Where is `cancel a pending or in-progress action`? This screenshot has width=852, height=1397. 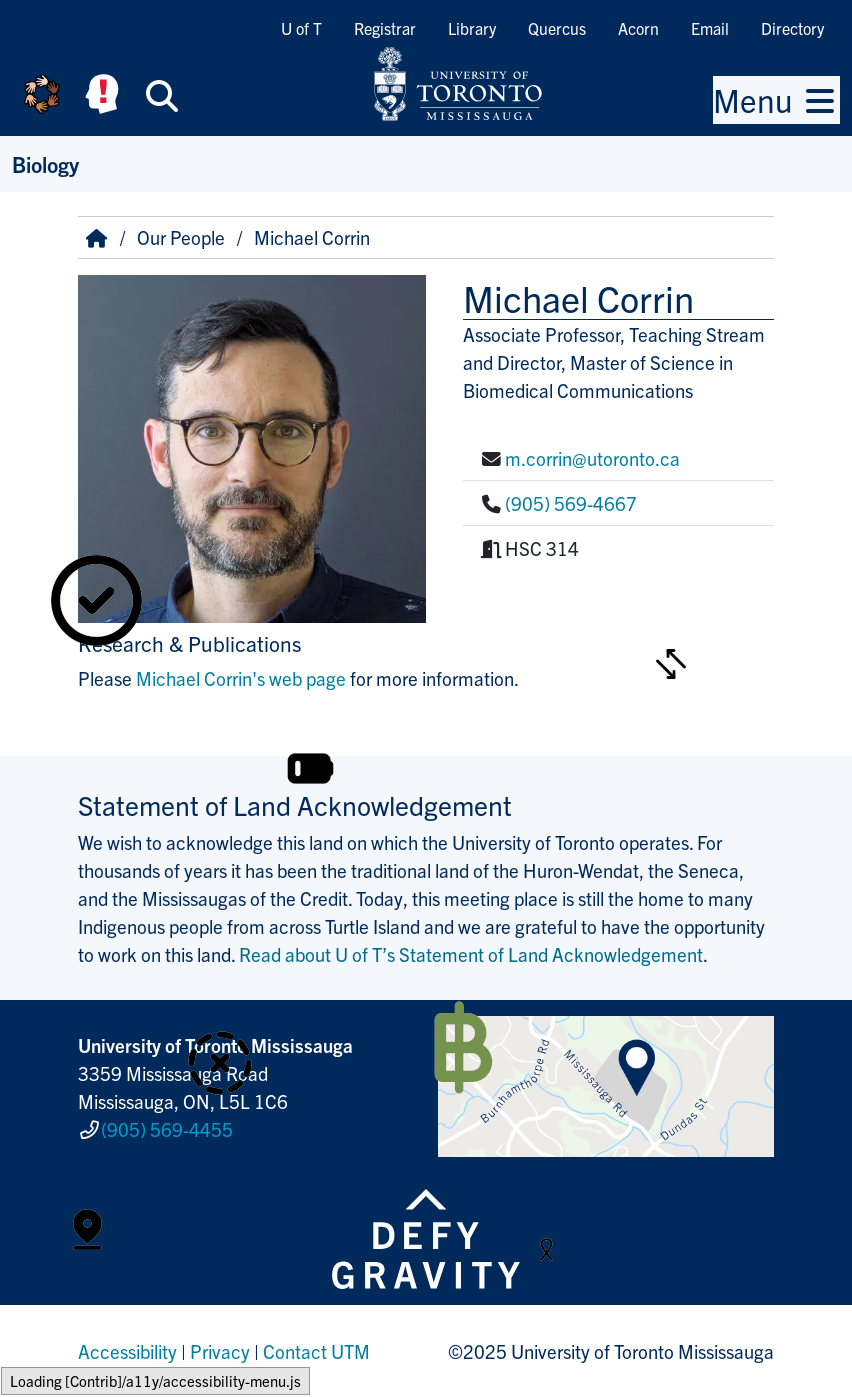
cancel a pending or in-progress action is located at coordinates (220, 1063).